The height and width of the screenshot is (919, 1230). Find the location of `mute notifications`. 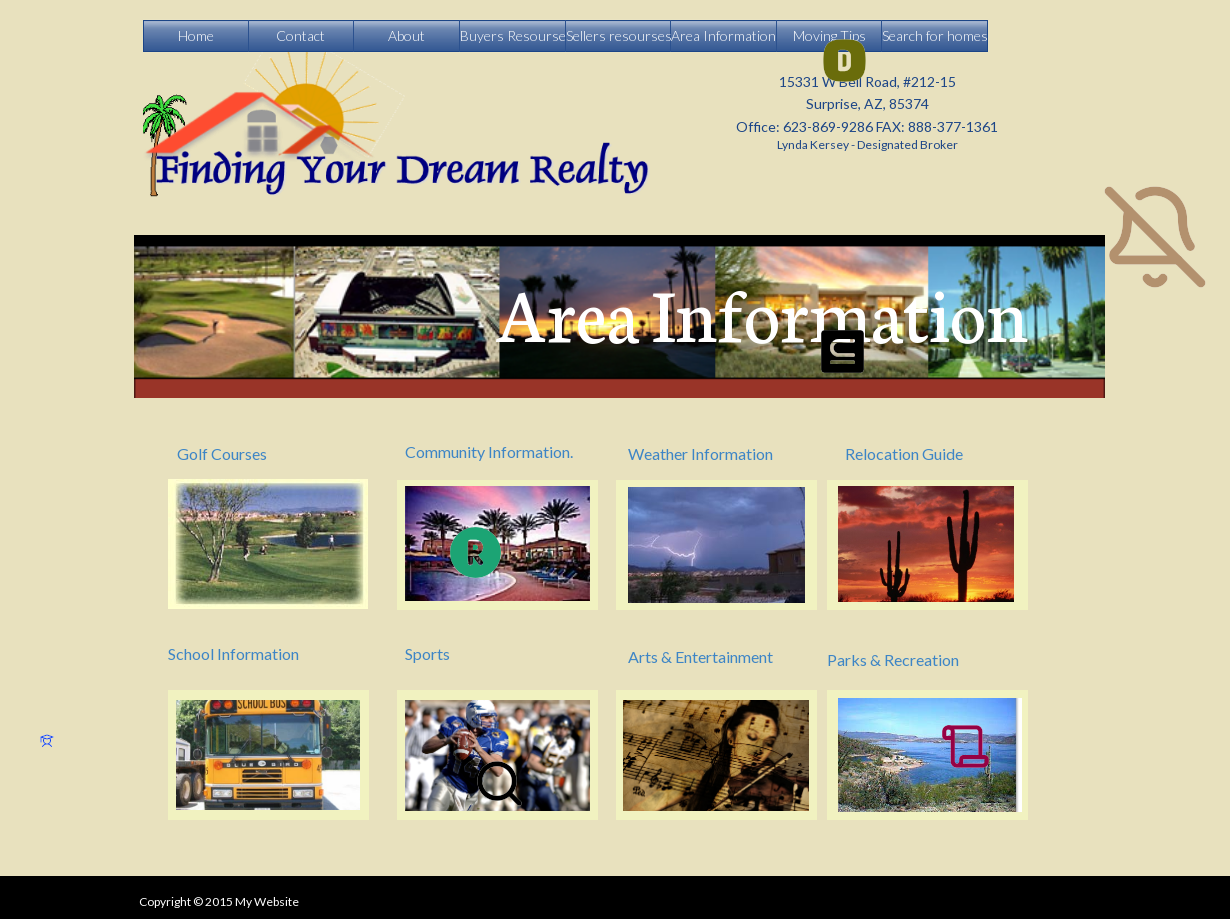

mute notifications is located at coordinates (1155, 237).